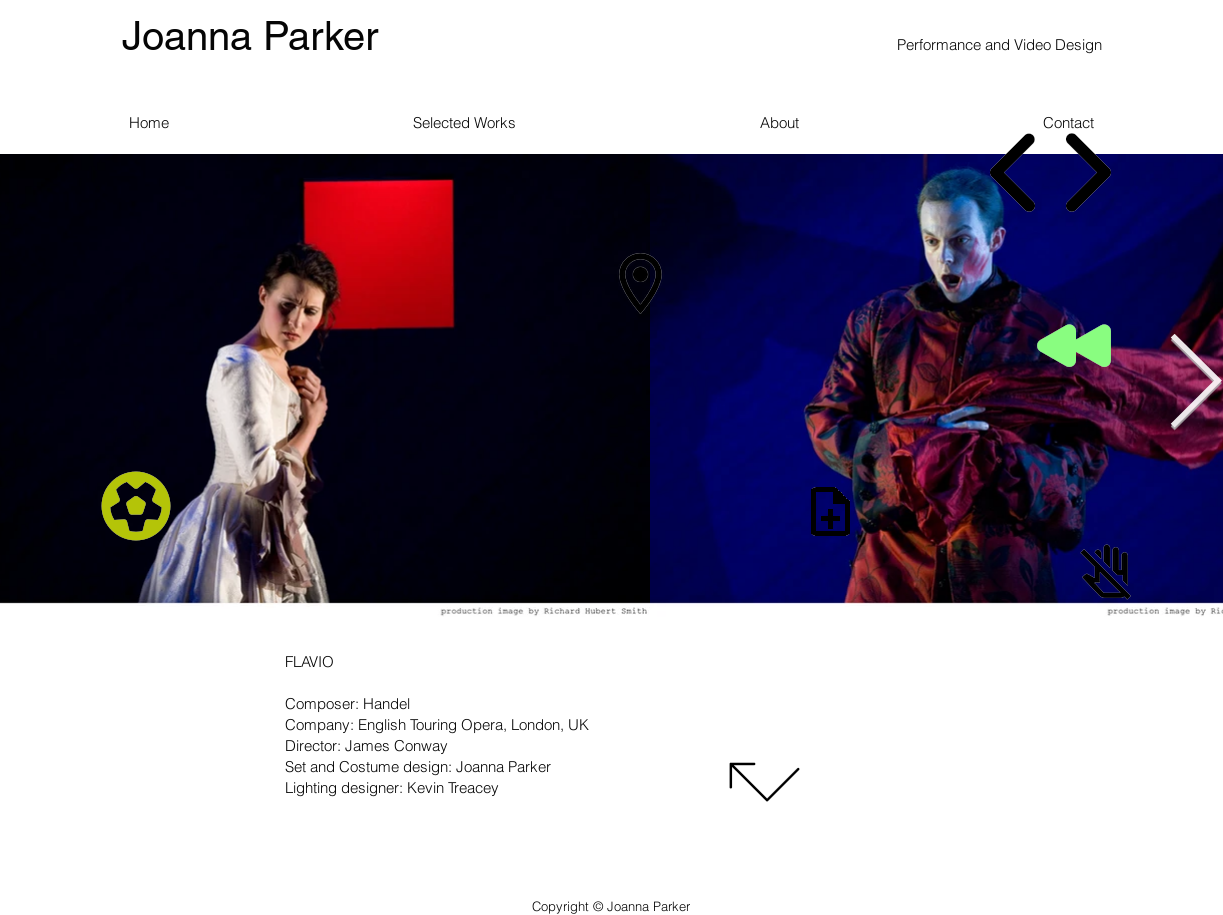 The width and height of the screenshot is (1223, 915). Describe the element at coordinates (1076, 343) in the screenshot. I see `rewind or skip to previous track` at that location.